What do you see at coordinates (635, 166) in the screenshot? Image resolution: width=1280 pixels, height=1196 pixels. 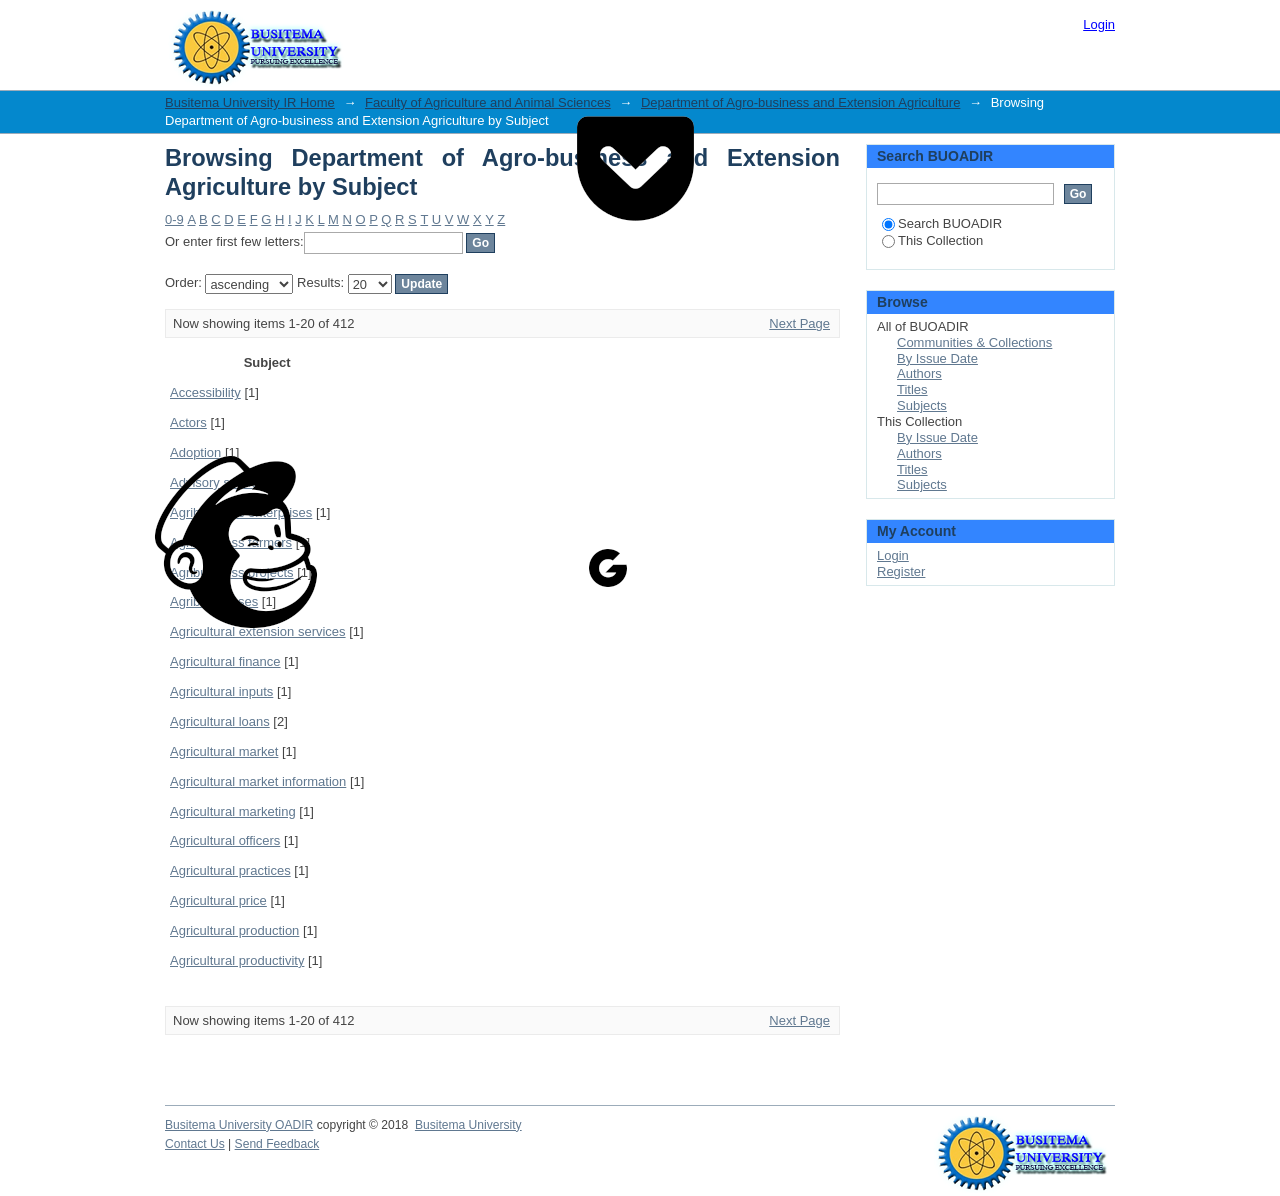 I see `save to Pocket` at bounding box center [635, 166].